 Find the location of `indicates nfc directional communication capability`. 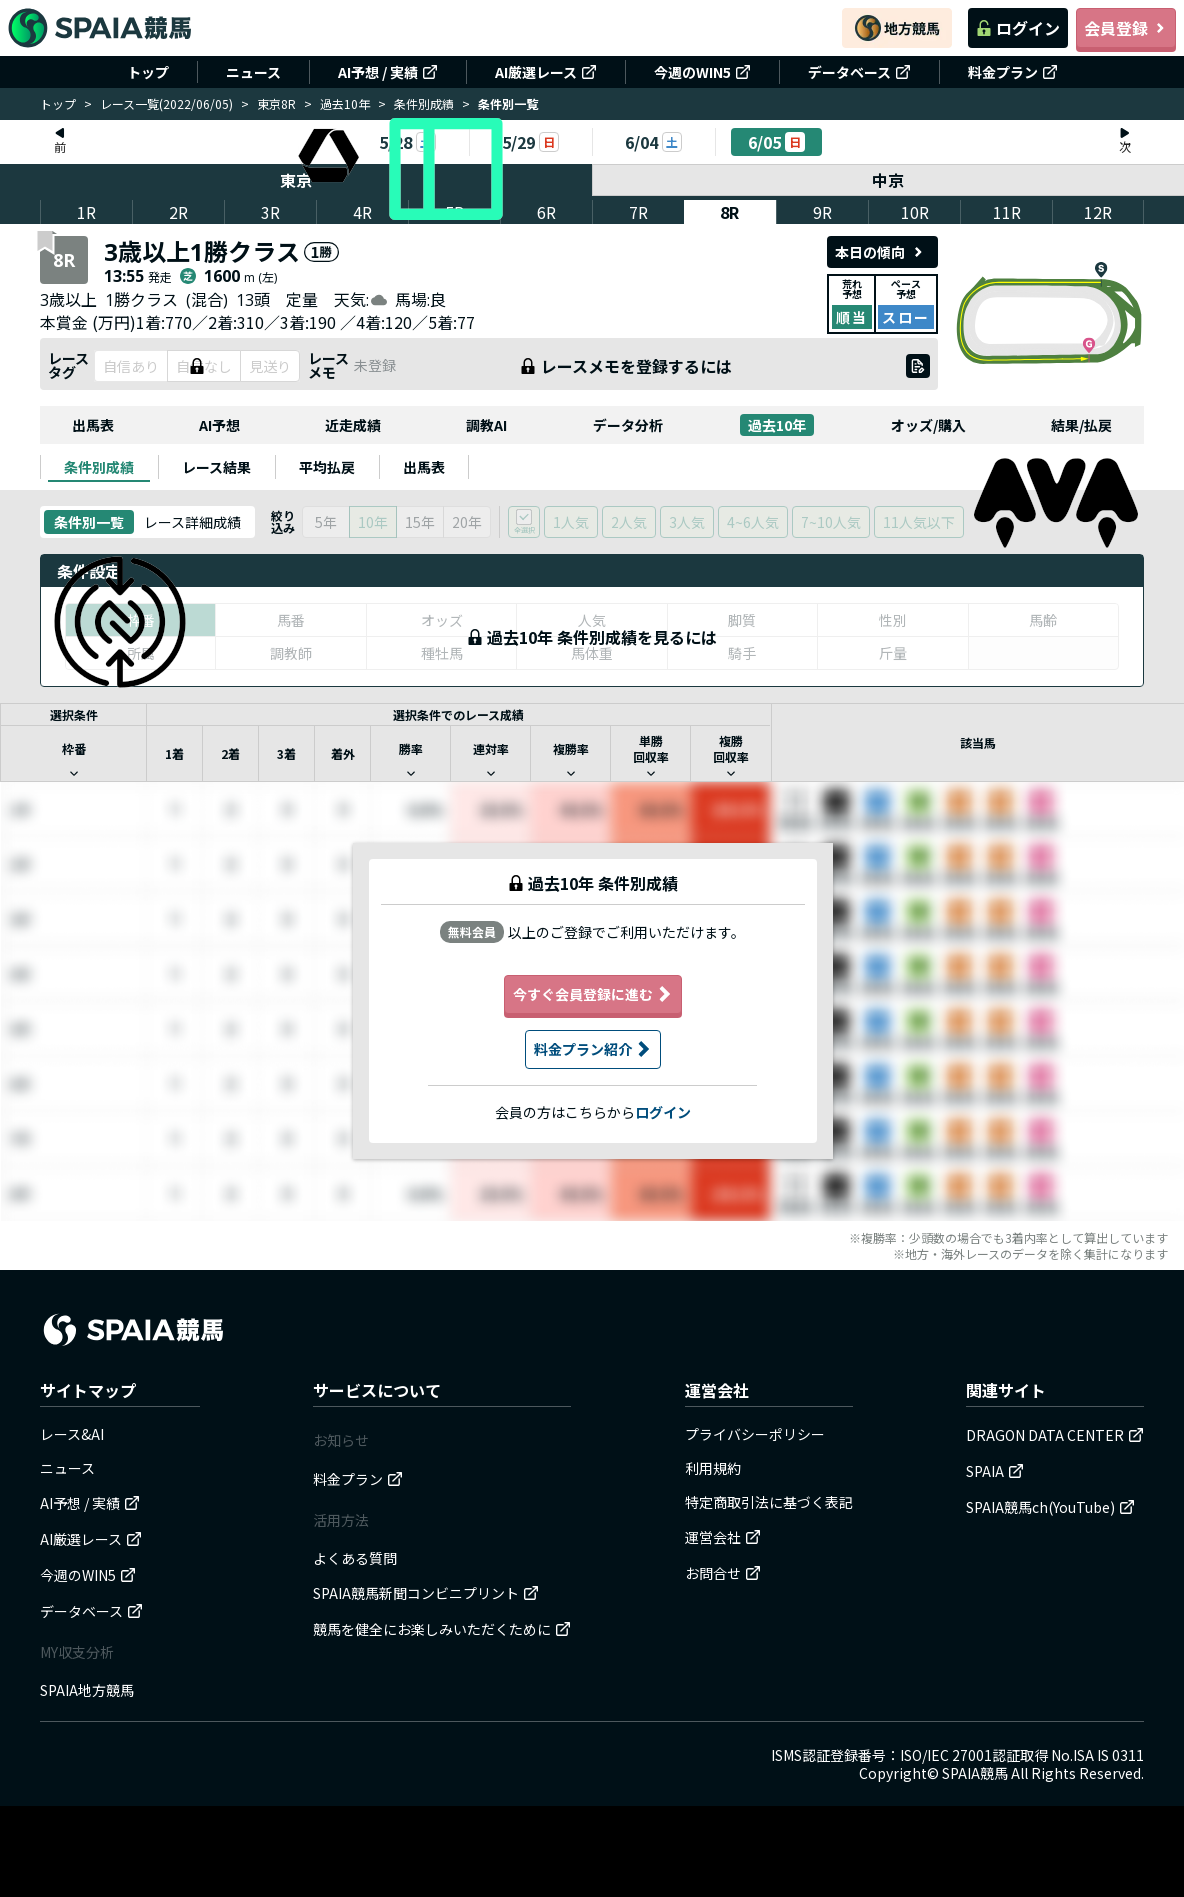

indicates nfc directional communication capability is located at coordinates (120, 622).